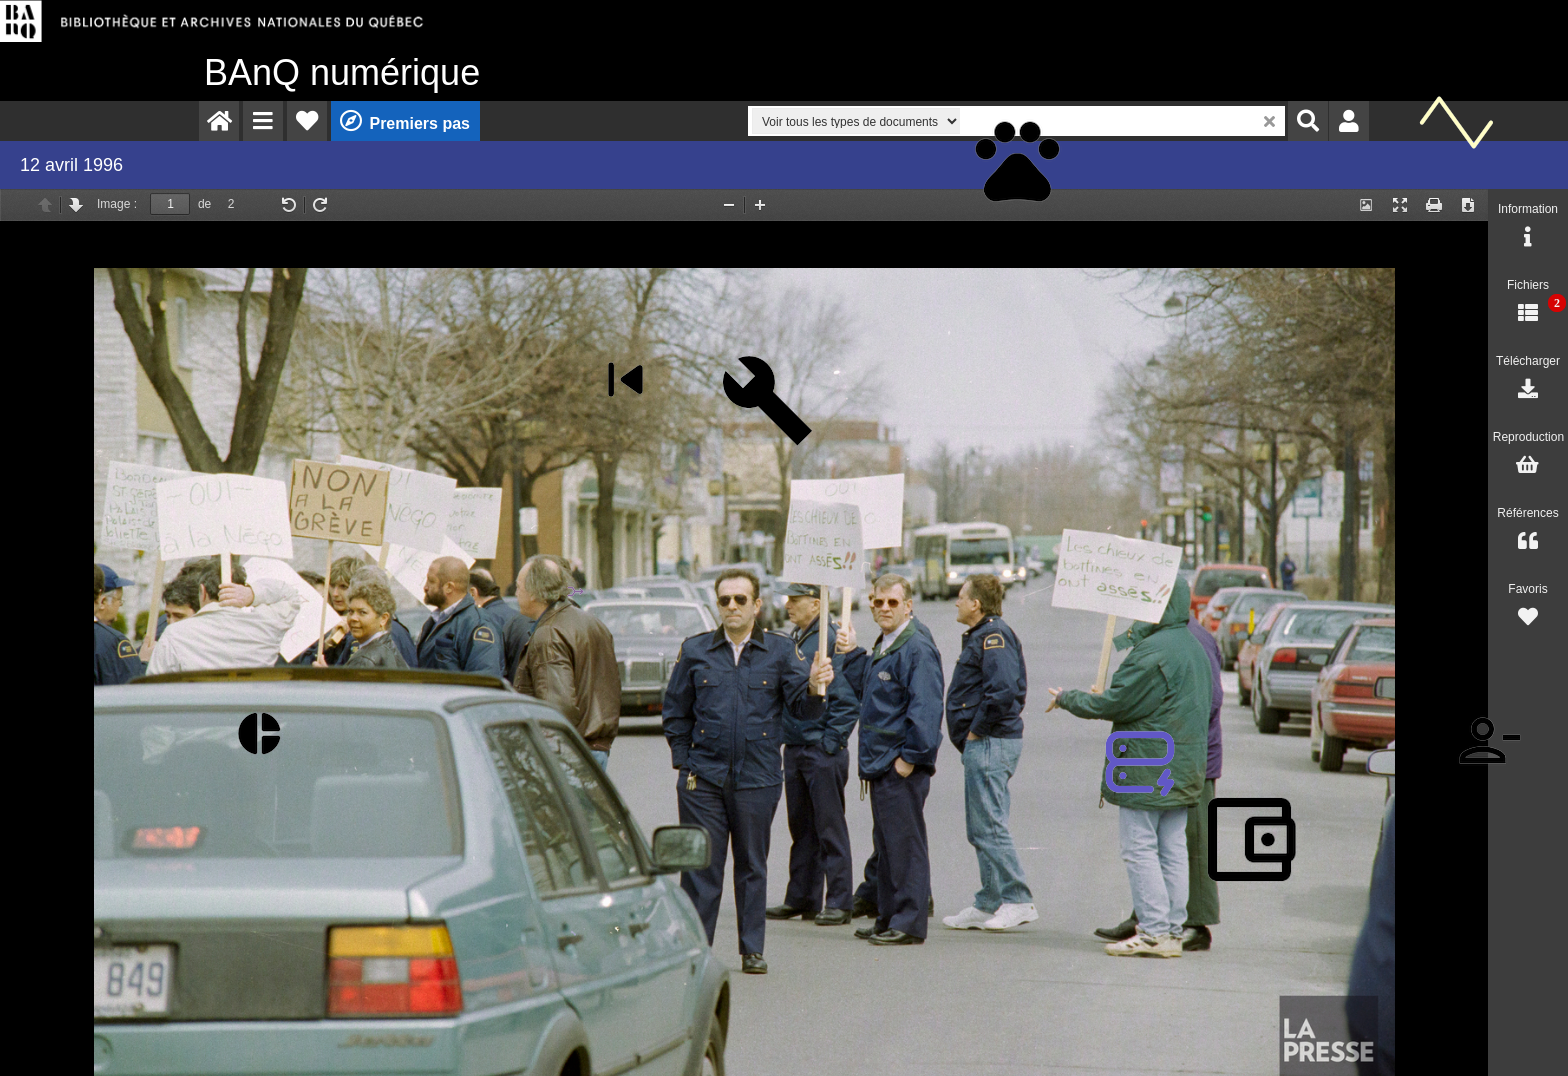 This screenshot has height=1076, width=1568. I want to click on skip to the previous track, so click(625, 379).